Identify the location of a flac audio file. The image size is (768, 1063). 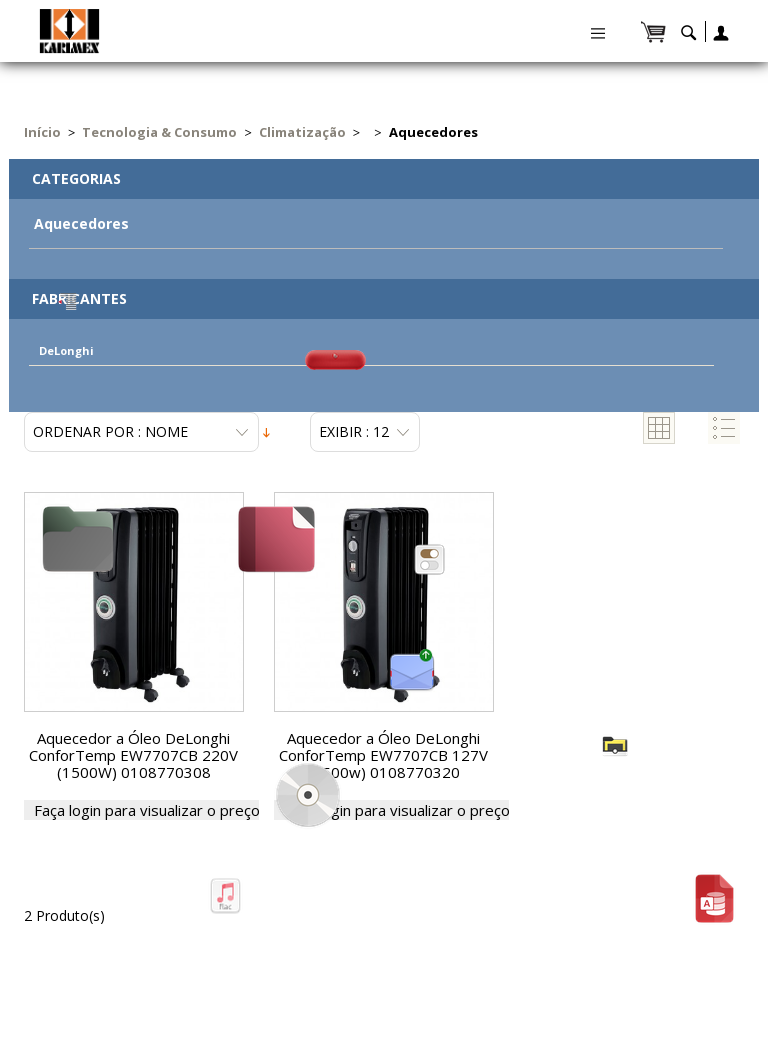
(225, 895).